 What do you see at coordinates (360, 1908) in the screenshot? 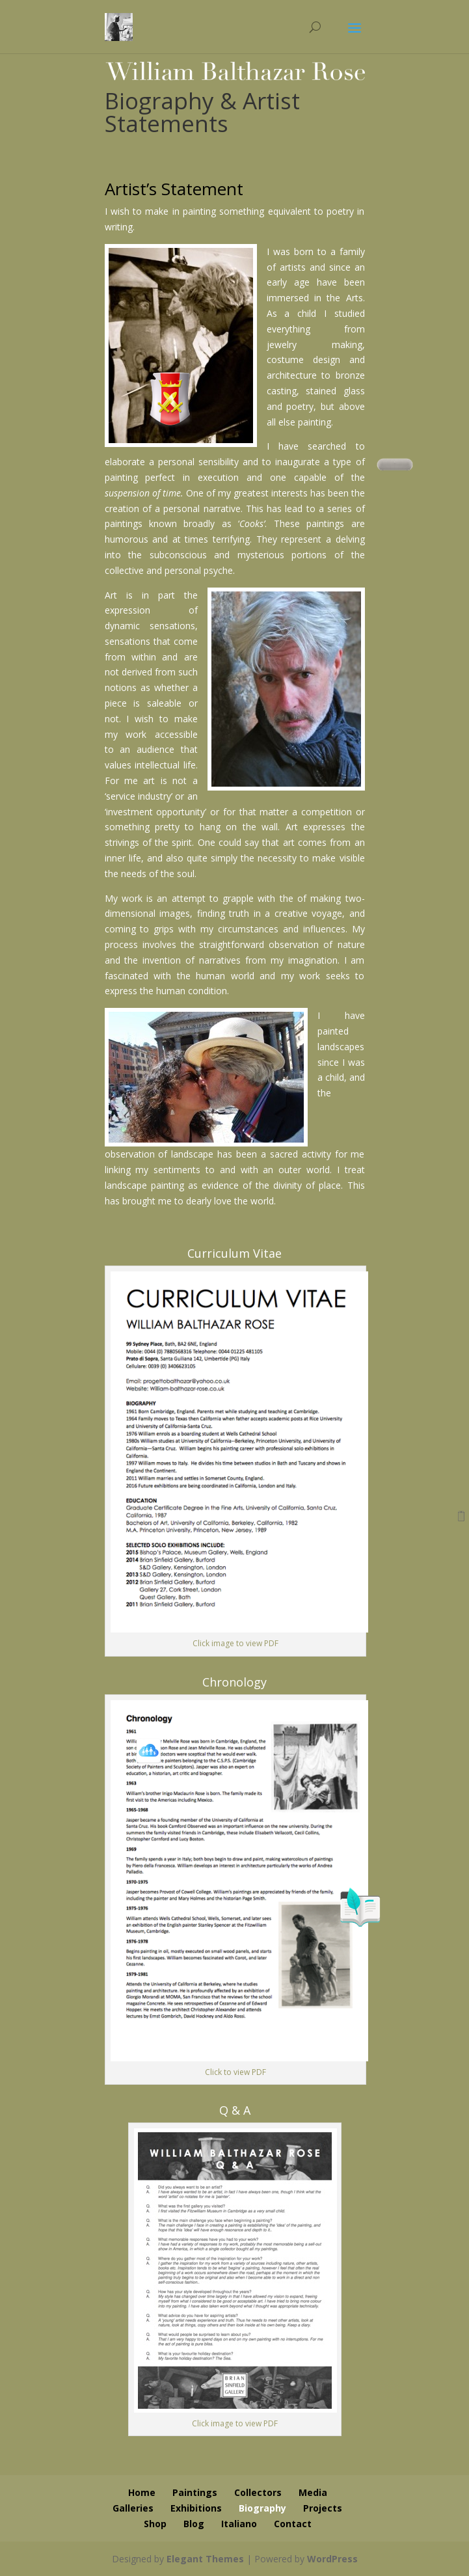
I see `open foliate e-book reader library` at bounding box center [360, 1908].